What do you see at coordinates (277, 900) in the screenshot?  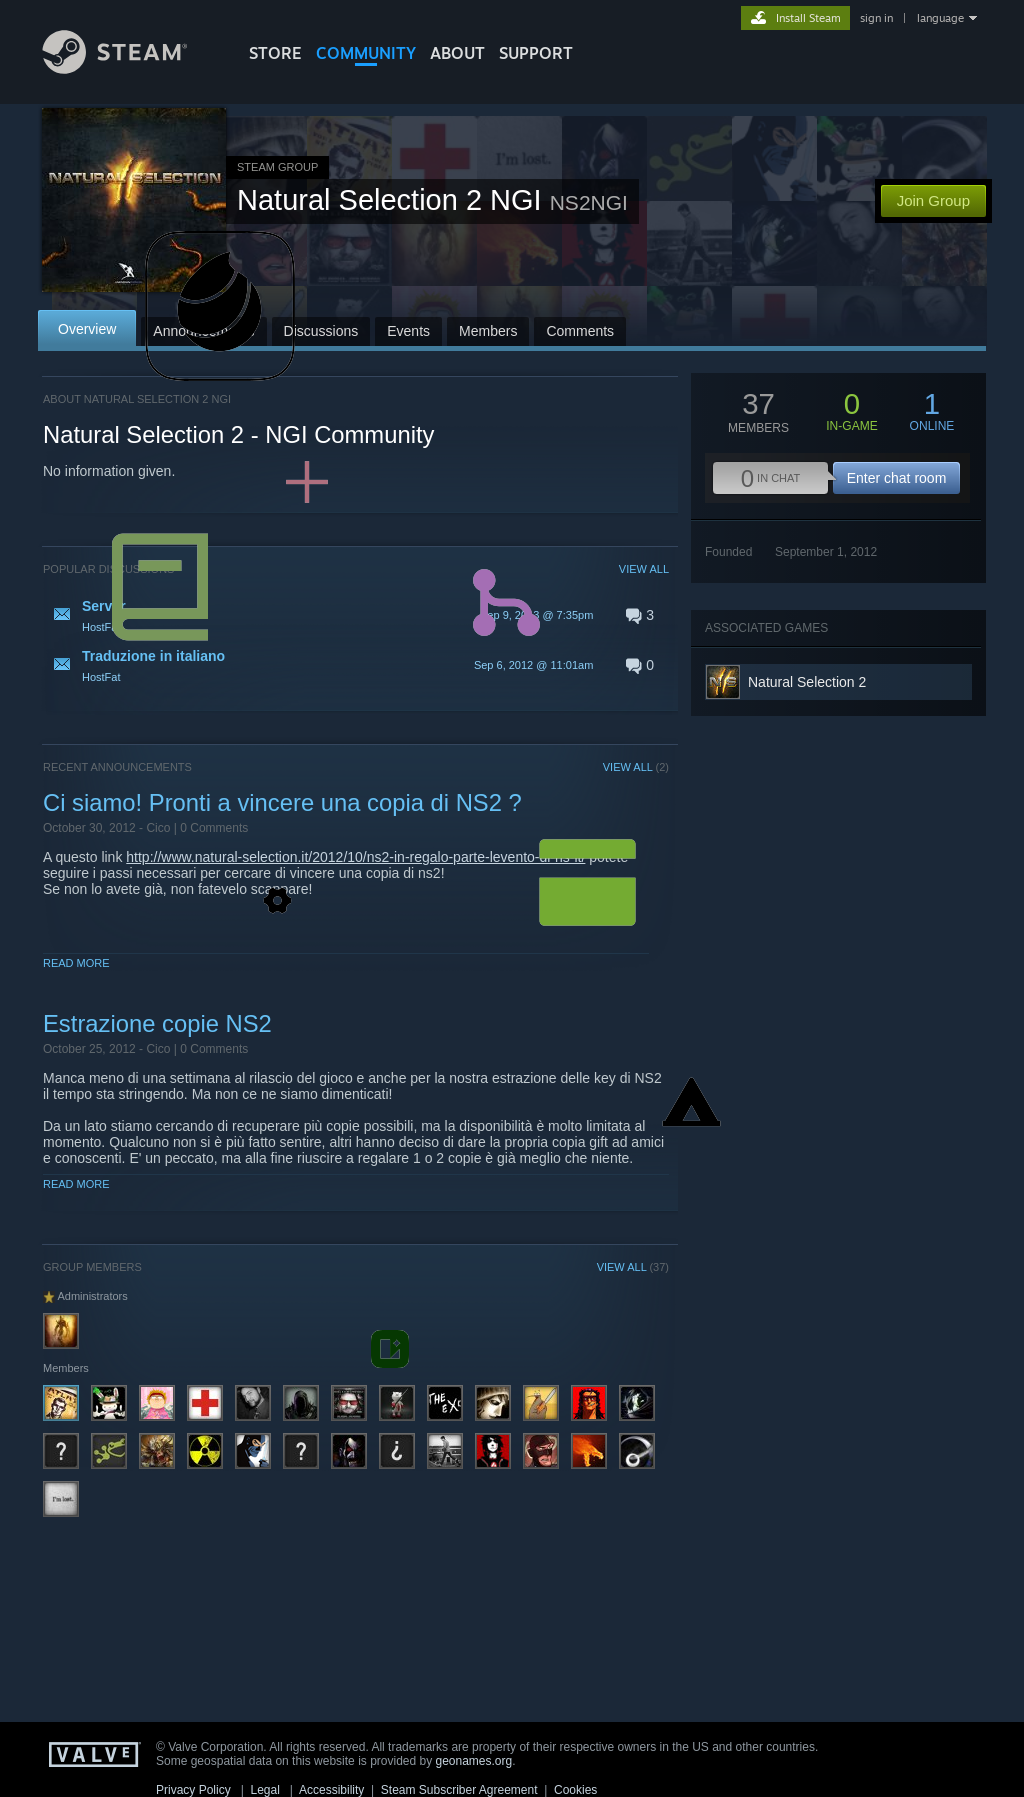 I see `open settings menu` at bounding box center [277, 900].